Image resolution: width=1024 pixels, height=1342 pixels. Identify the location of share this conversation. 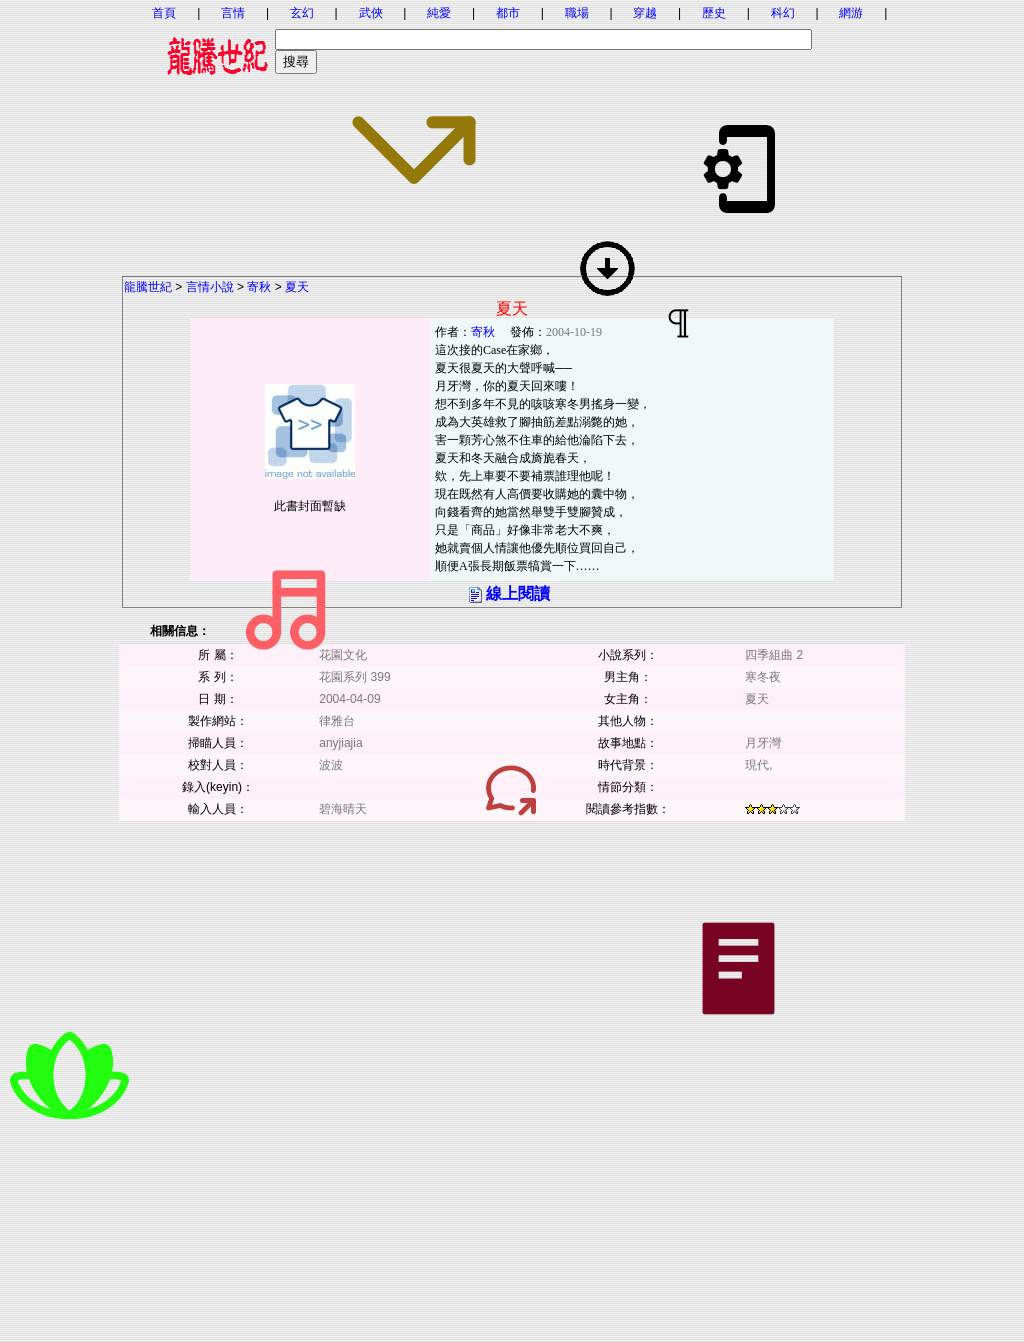
(511, 788).